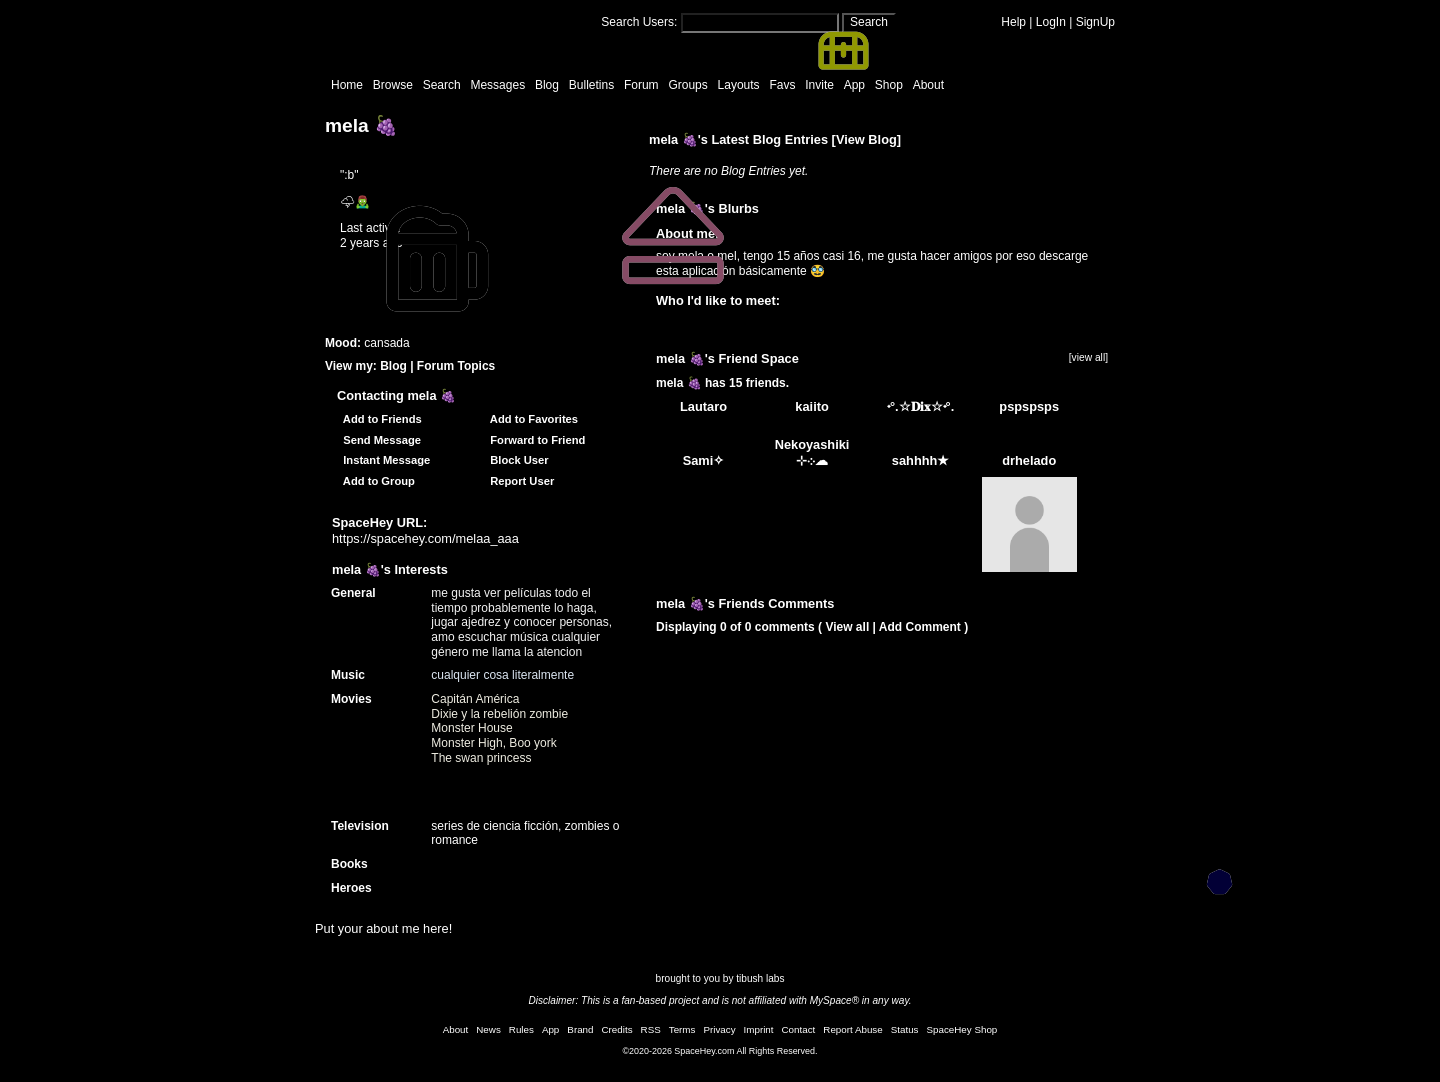  What do you see at coordinates (1219, 882) in the screenshot?
I see `a heptagon shape indicator` at bounding box center [1219, 882].